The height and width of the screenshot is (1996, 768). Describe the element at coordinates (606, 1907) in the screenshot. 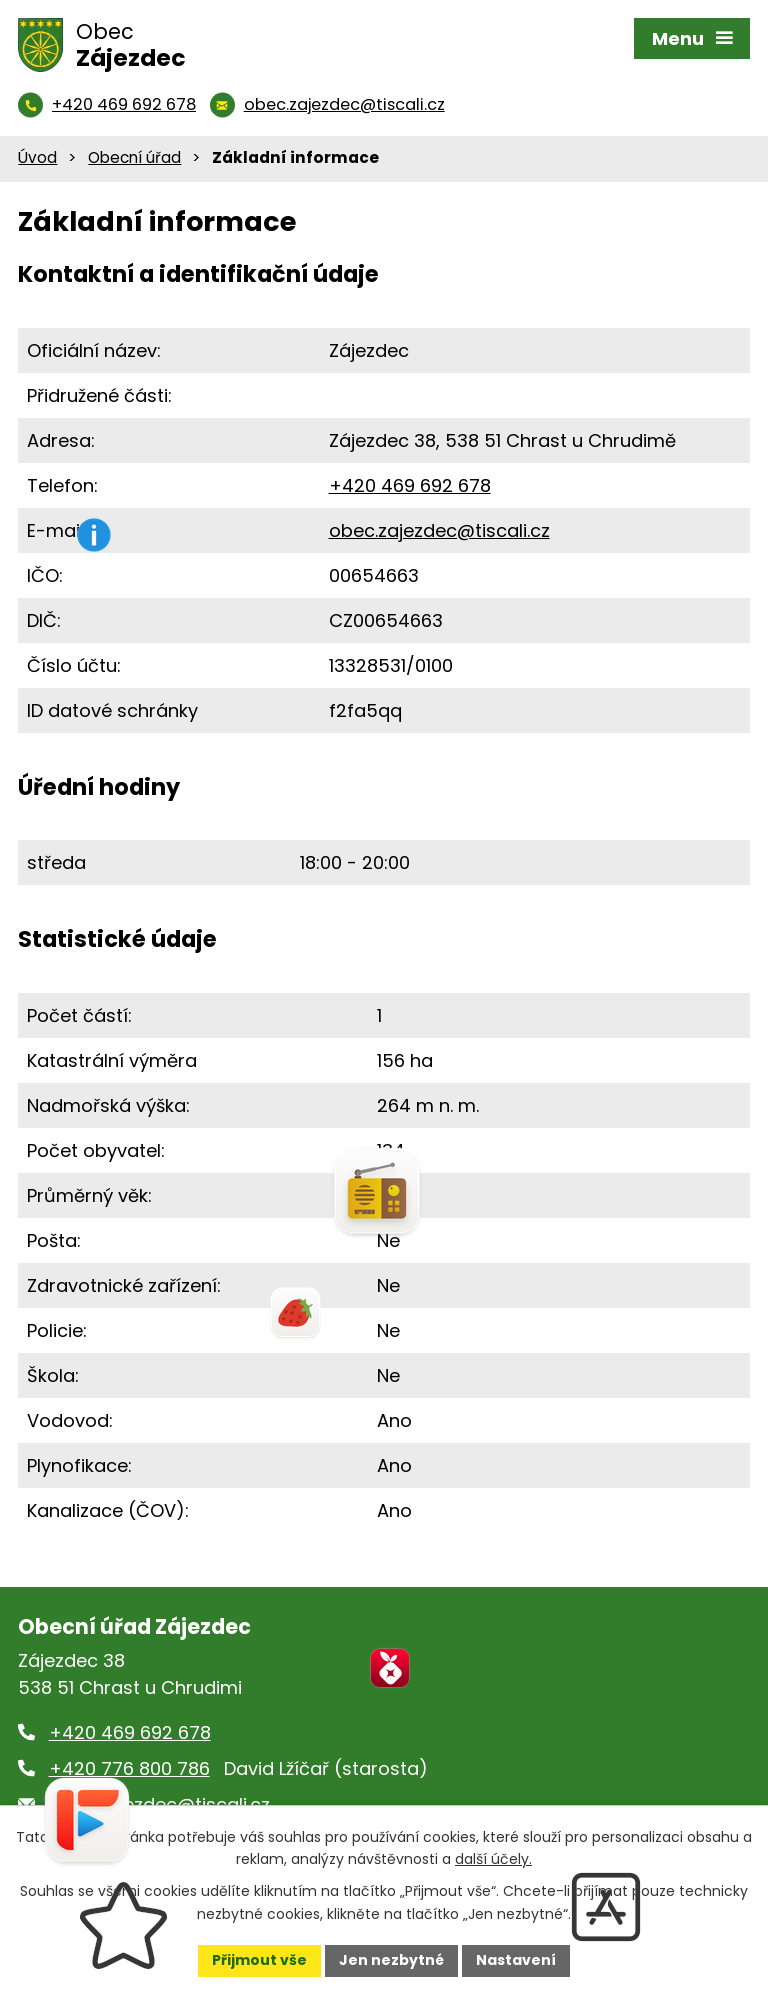

I see `open the app store` at that location.